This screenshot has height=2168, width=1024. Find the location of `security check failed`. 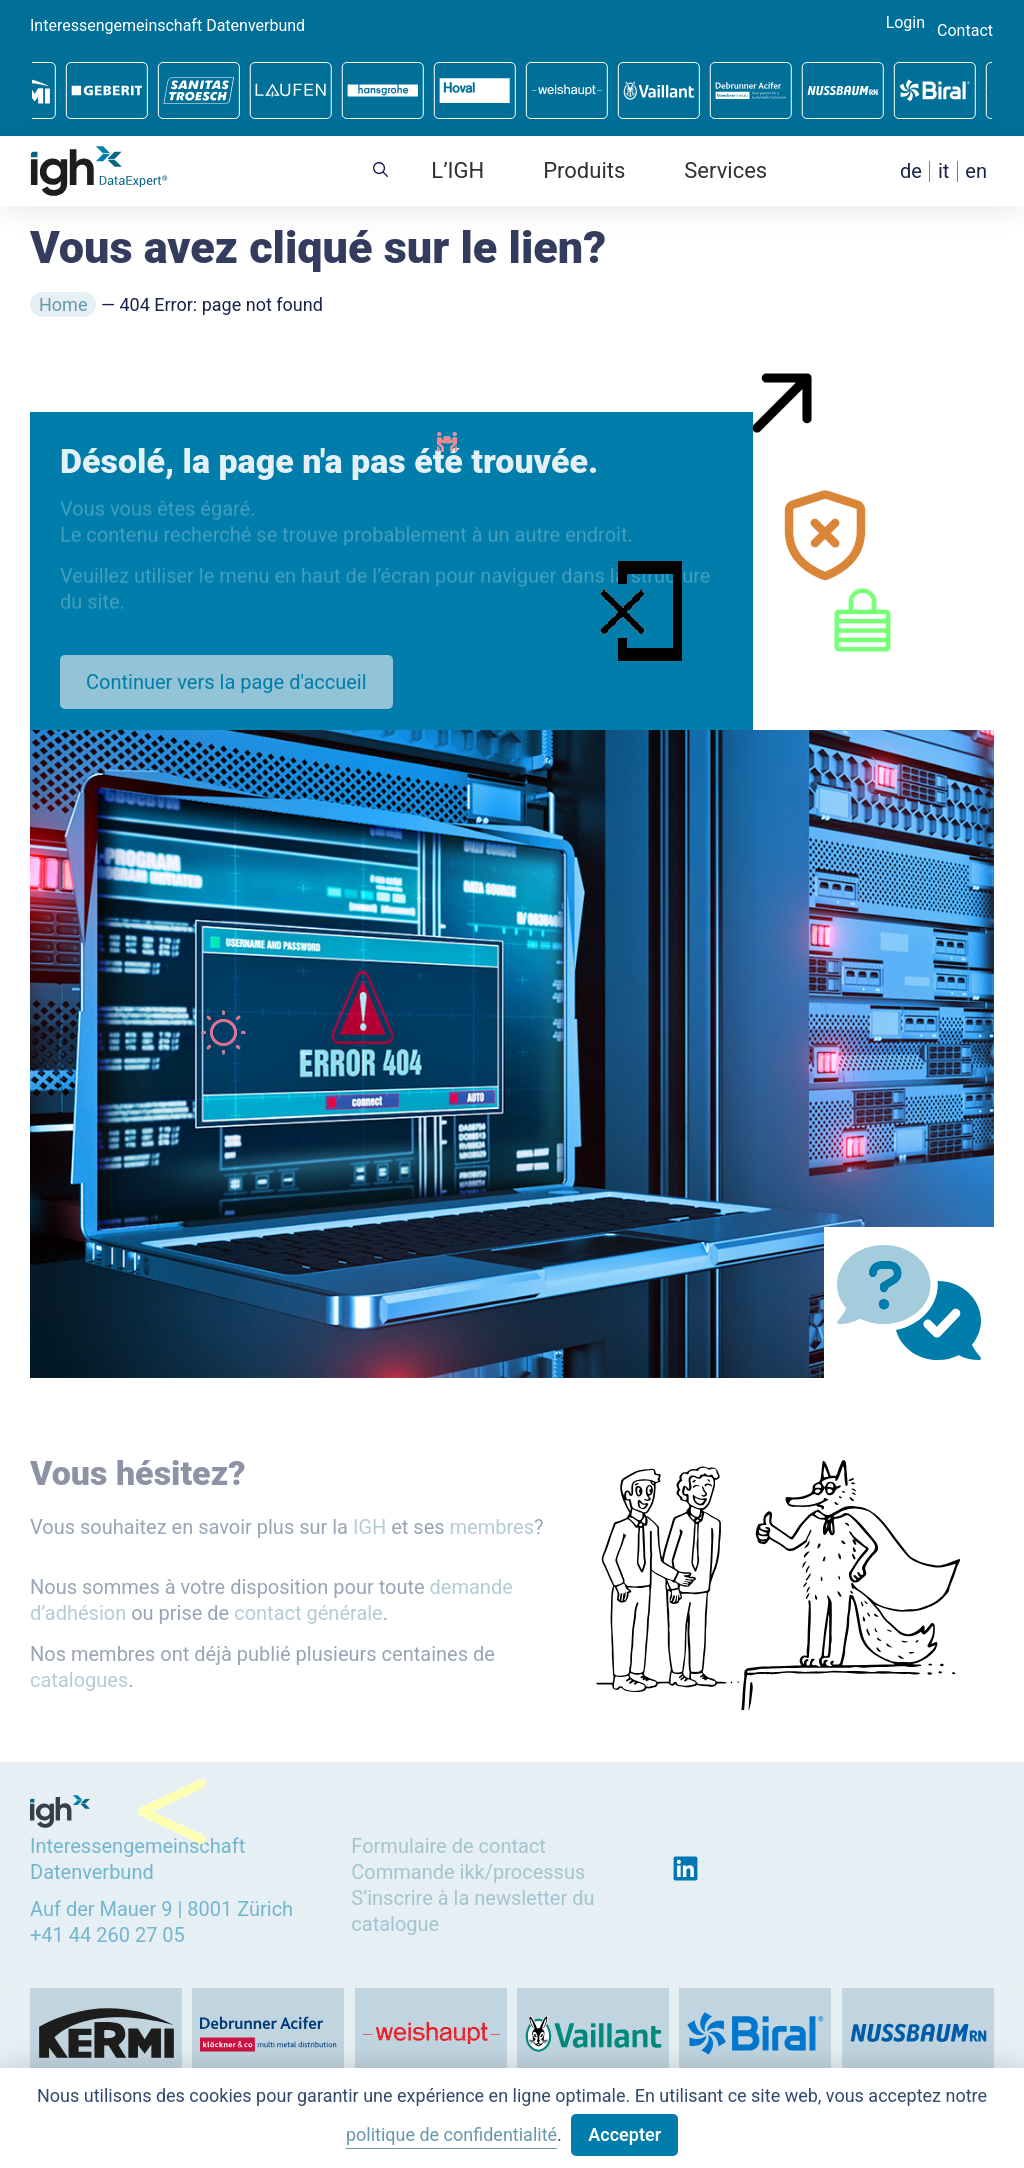

security check failed is located at coordinates (825, 536).